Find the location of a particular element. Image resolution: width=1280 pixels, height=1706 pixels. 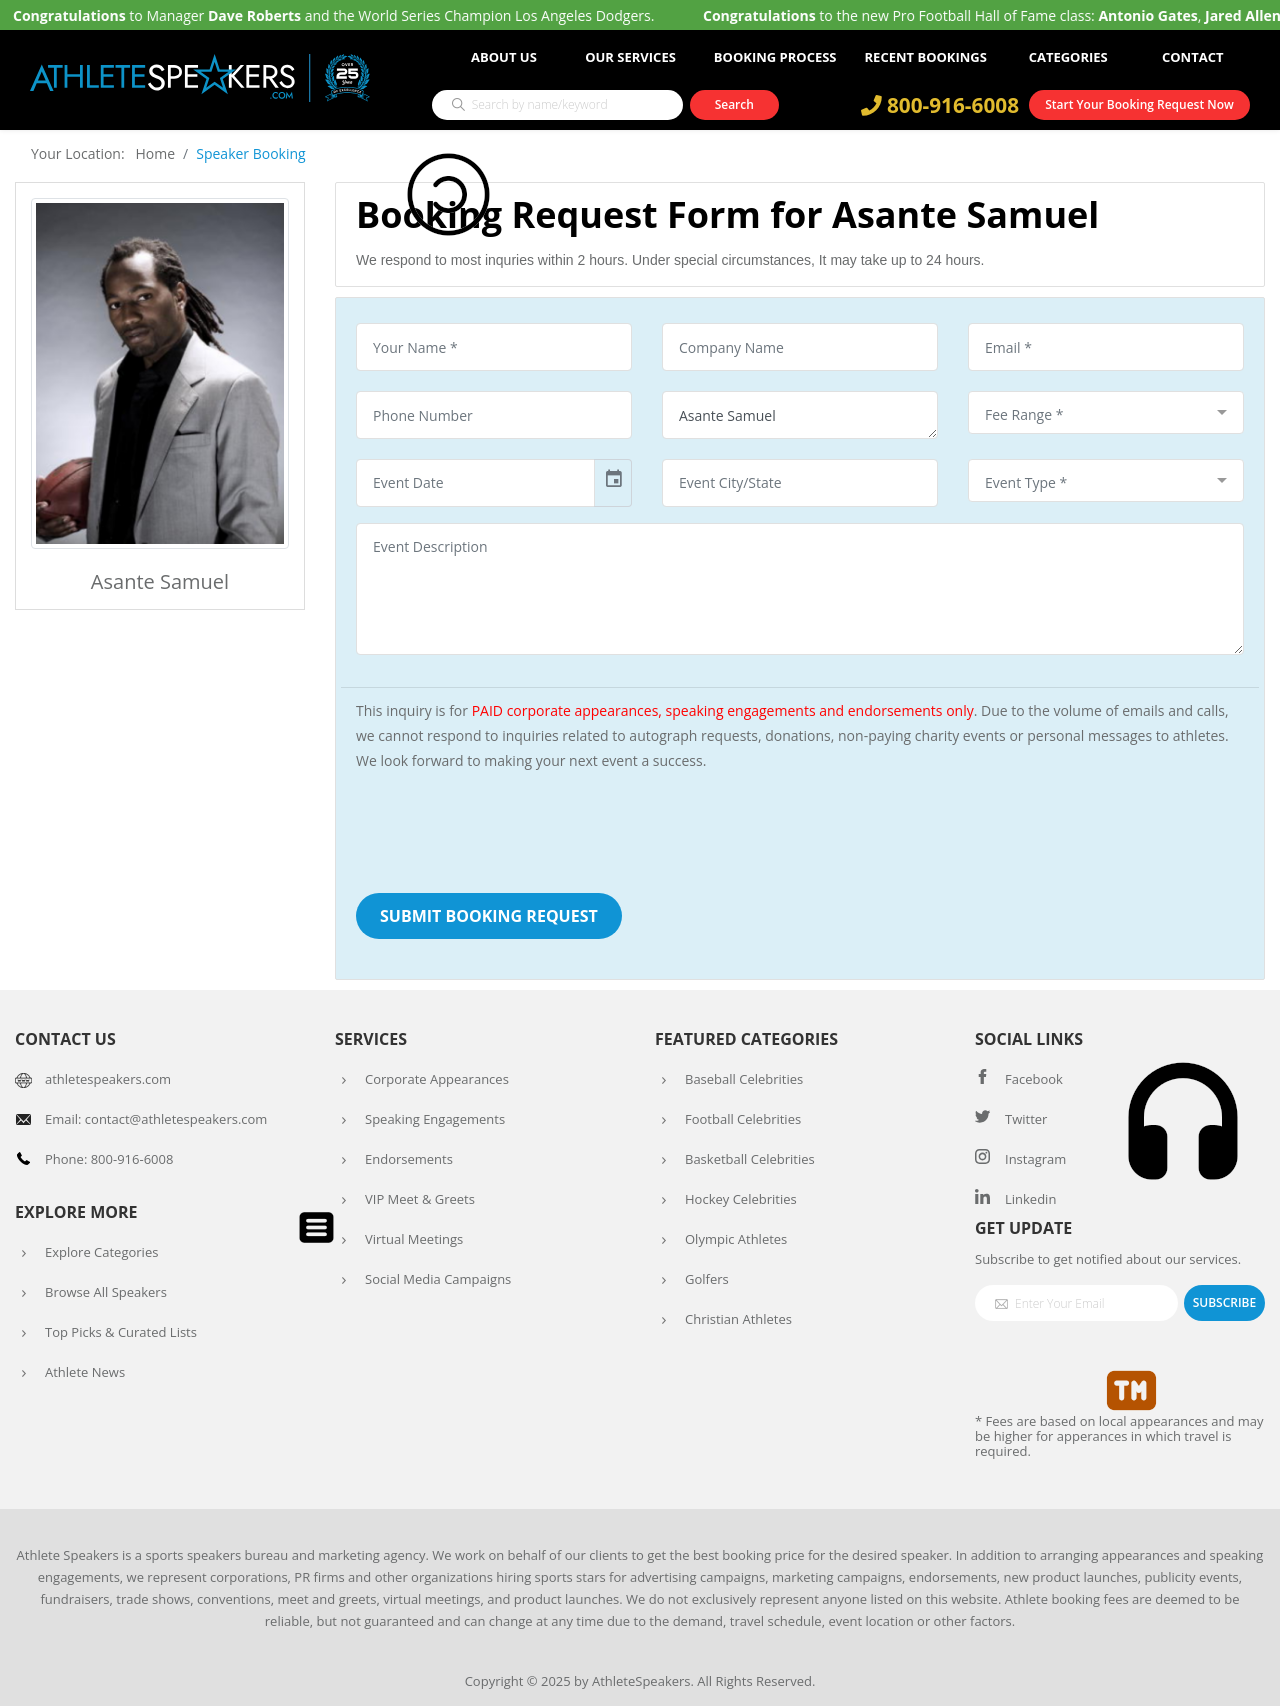

indicates copyleft licensing on content is located at coordinates (448, 194).